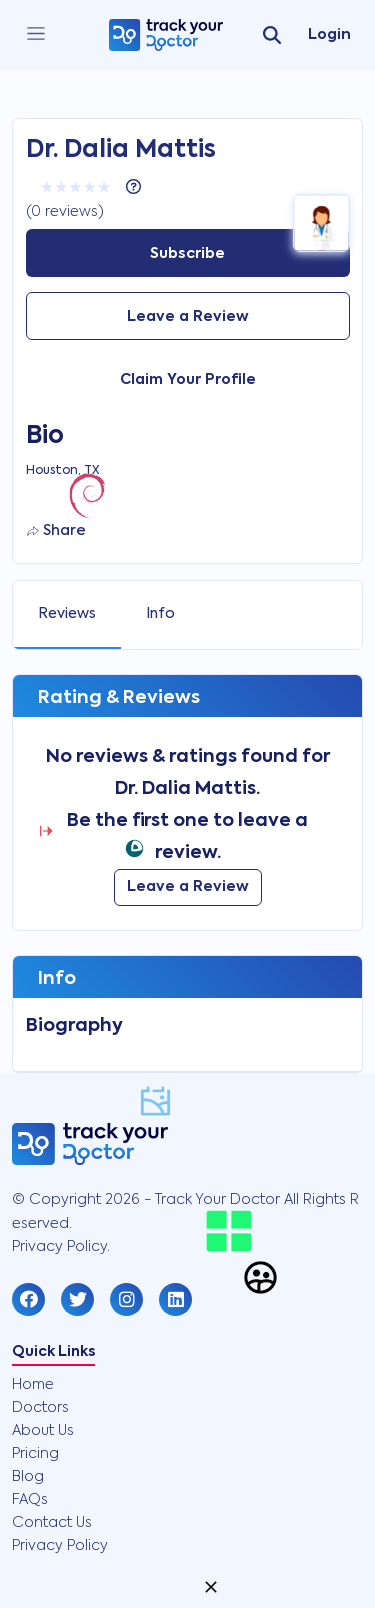 The height and width of the screenshot is (1608, 375). What do you see at coordinates (134, 848) in the screenshot?
I see `CoreOS logo` at bounding box center [134, 848].